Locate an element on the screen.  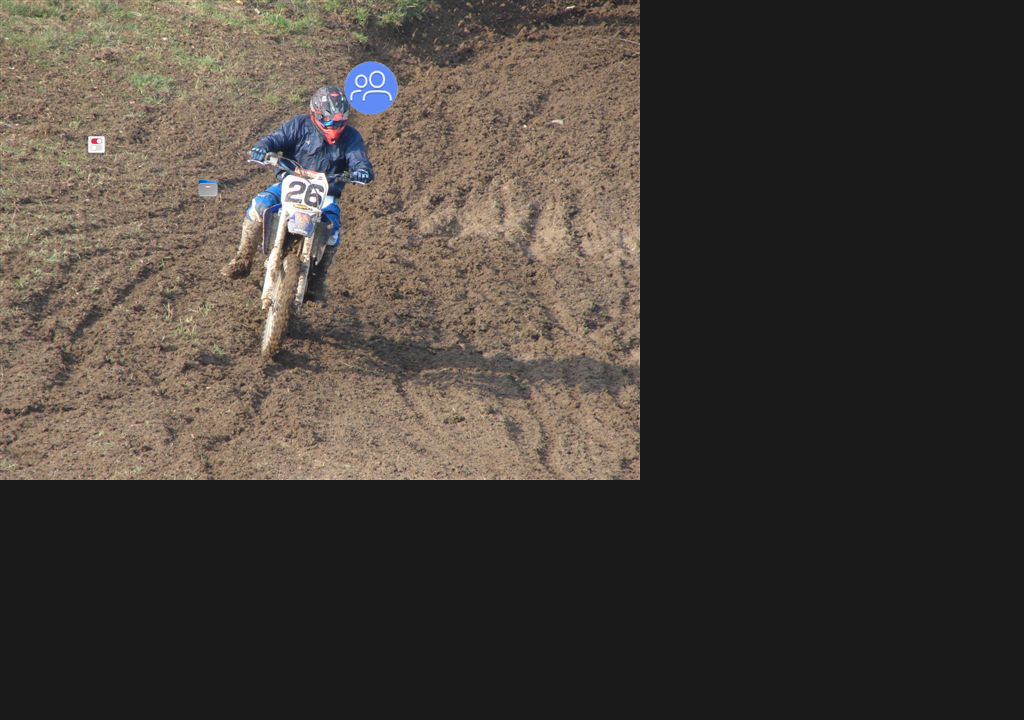
open system tweaks or settings customization is located at coordinates (96, 144).